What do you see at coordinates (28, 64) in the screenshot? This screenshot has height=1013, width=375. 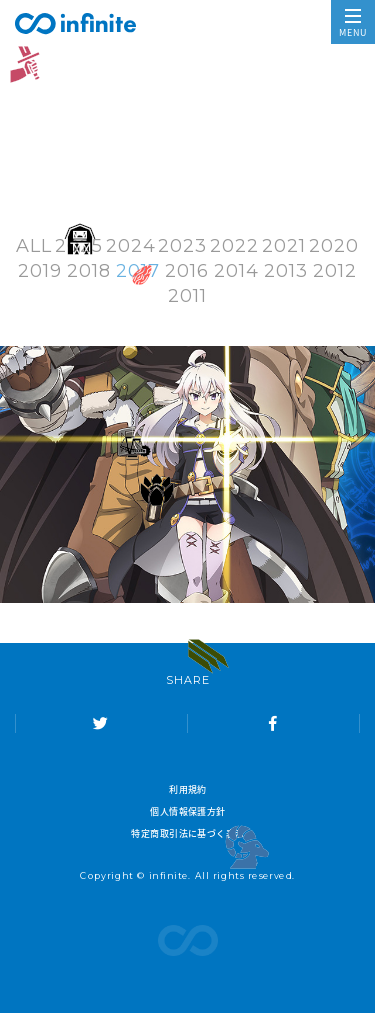 I see `initiate attack or combat action` at bounding box center [28, 64].